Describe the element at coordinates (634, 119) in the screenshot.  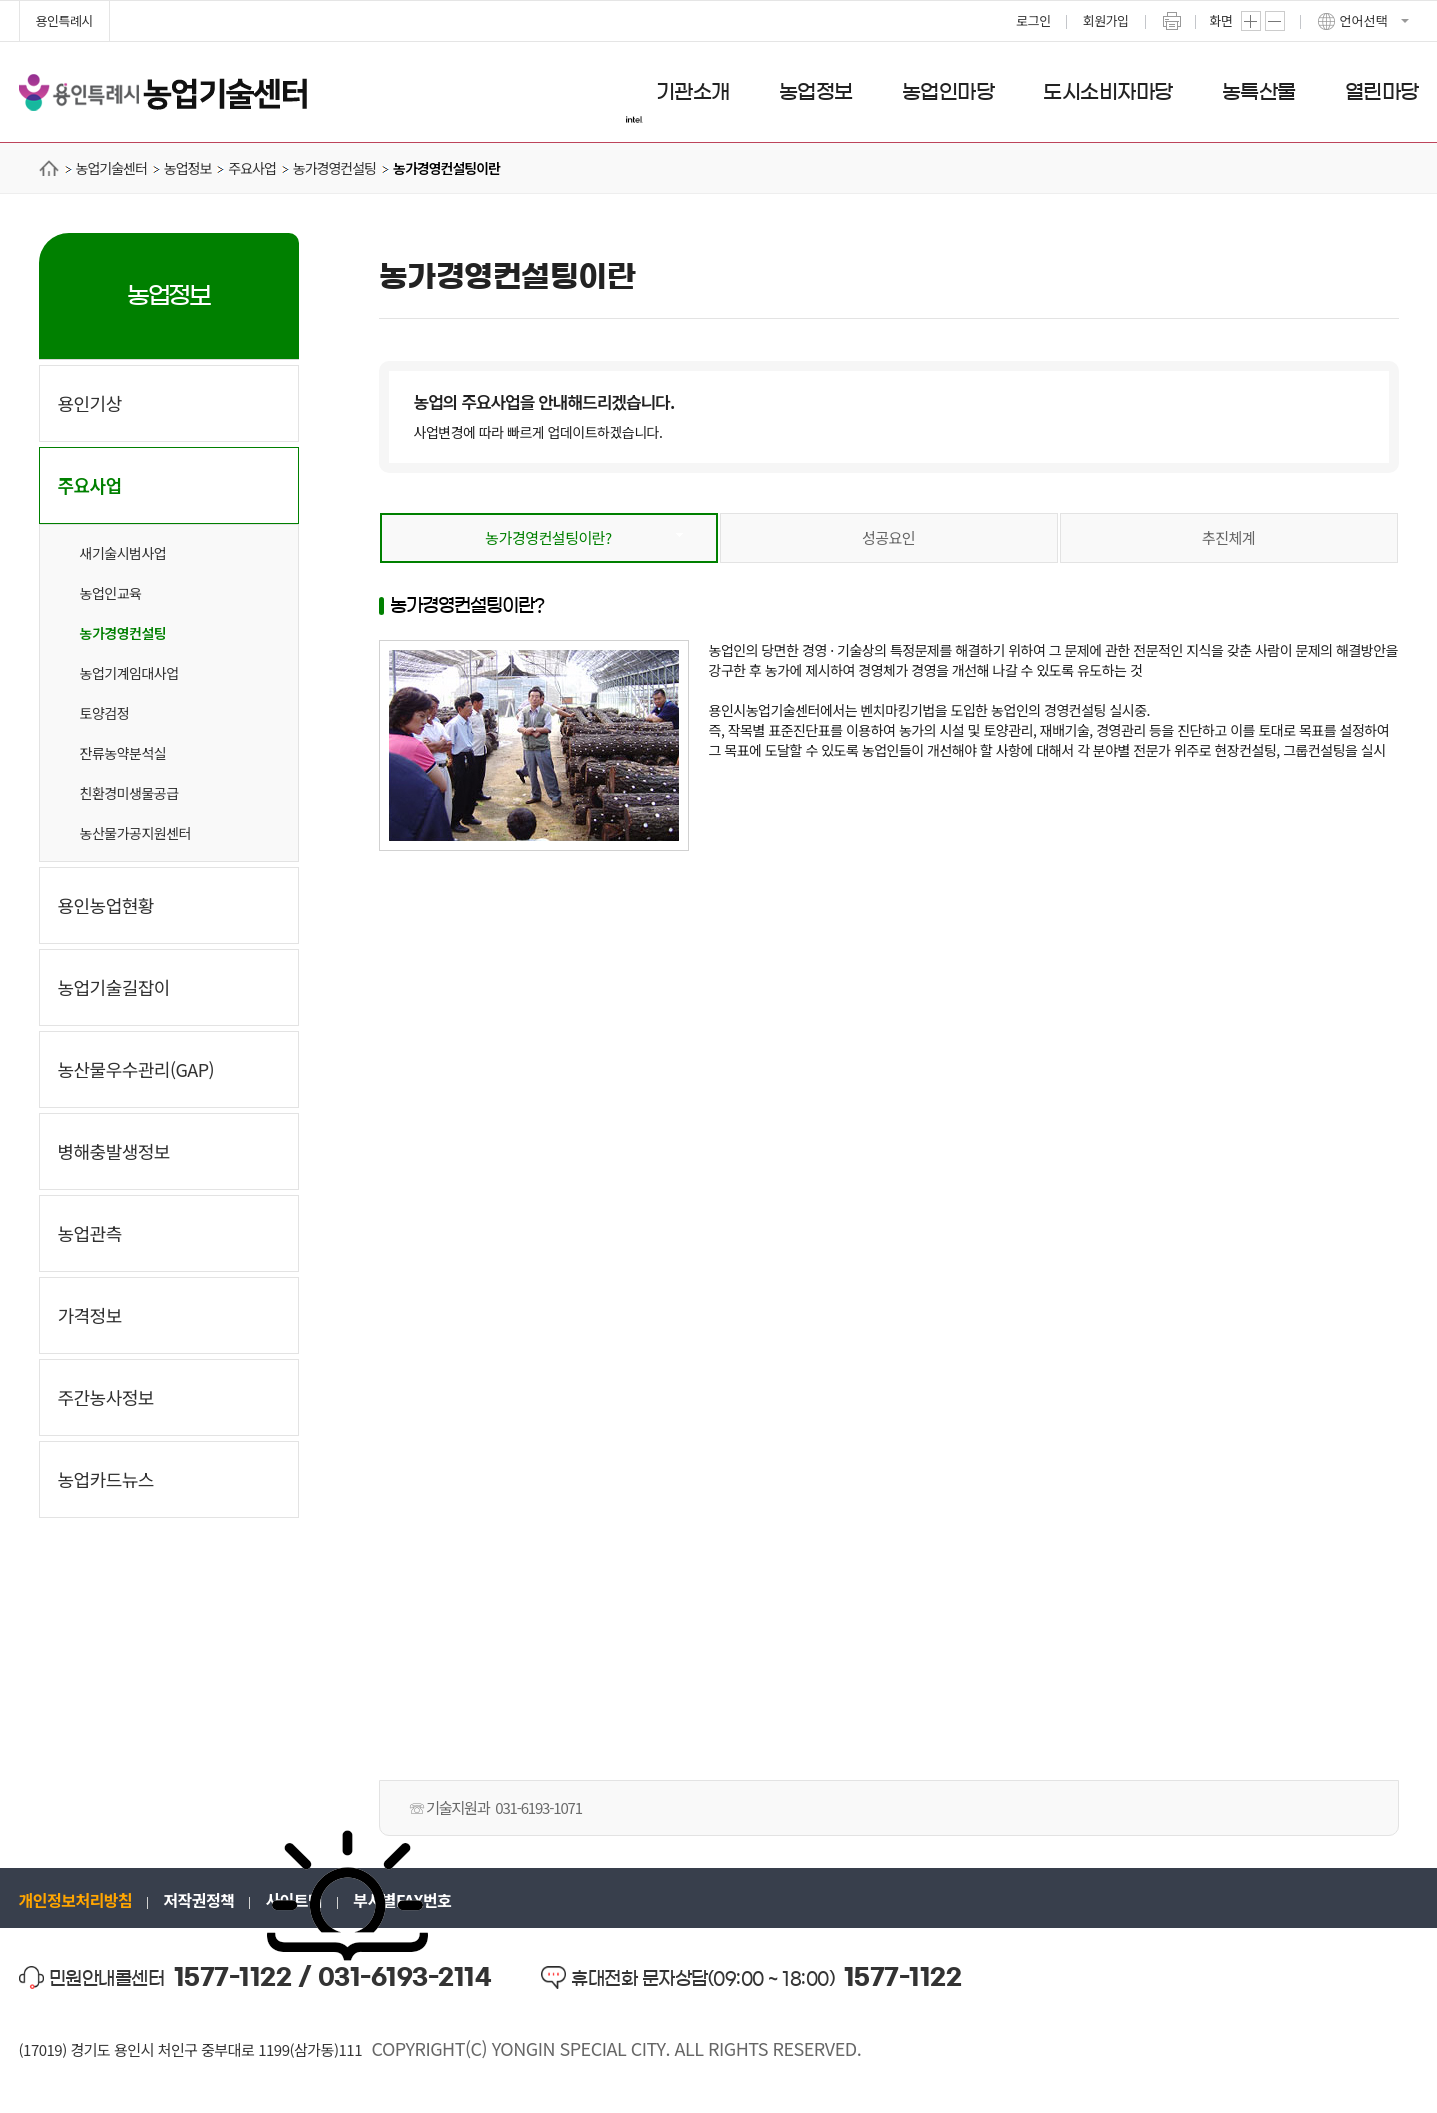
I see `Intel corporation brand logo` at that location.